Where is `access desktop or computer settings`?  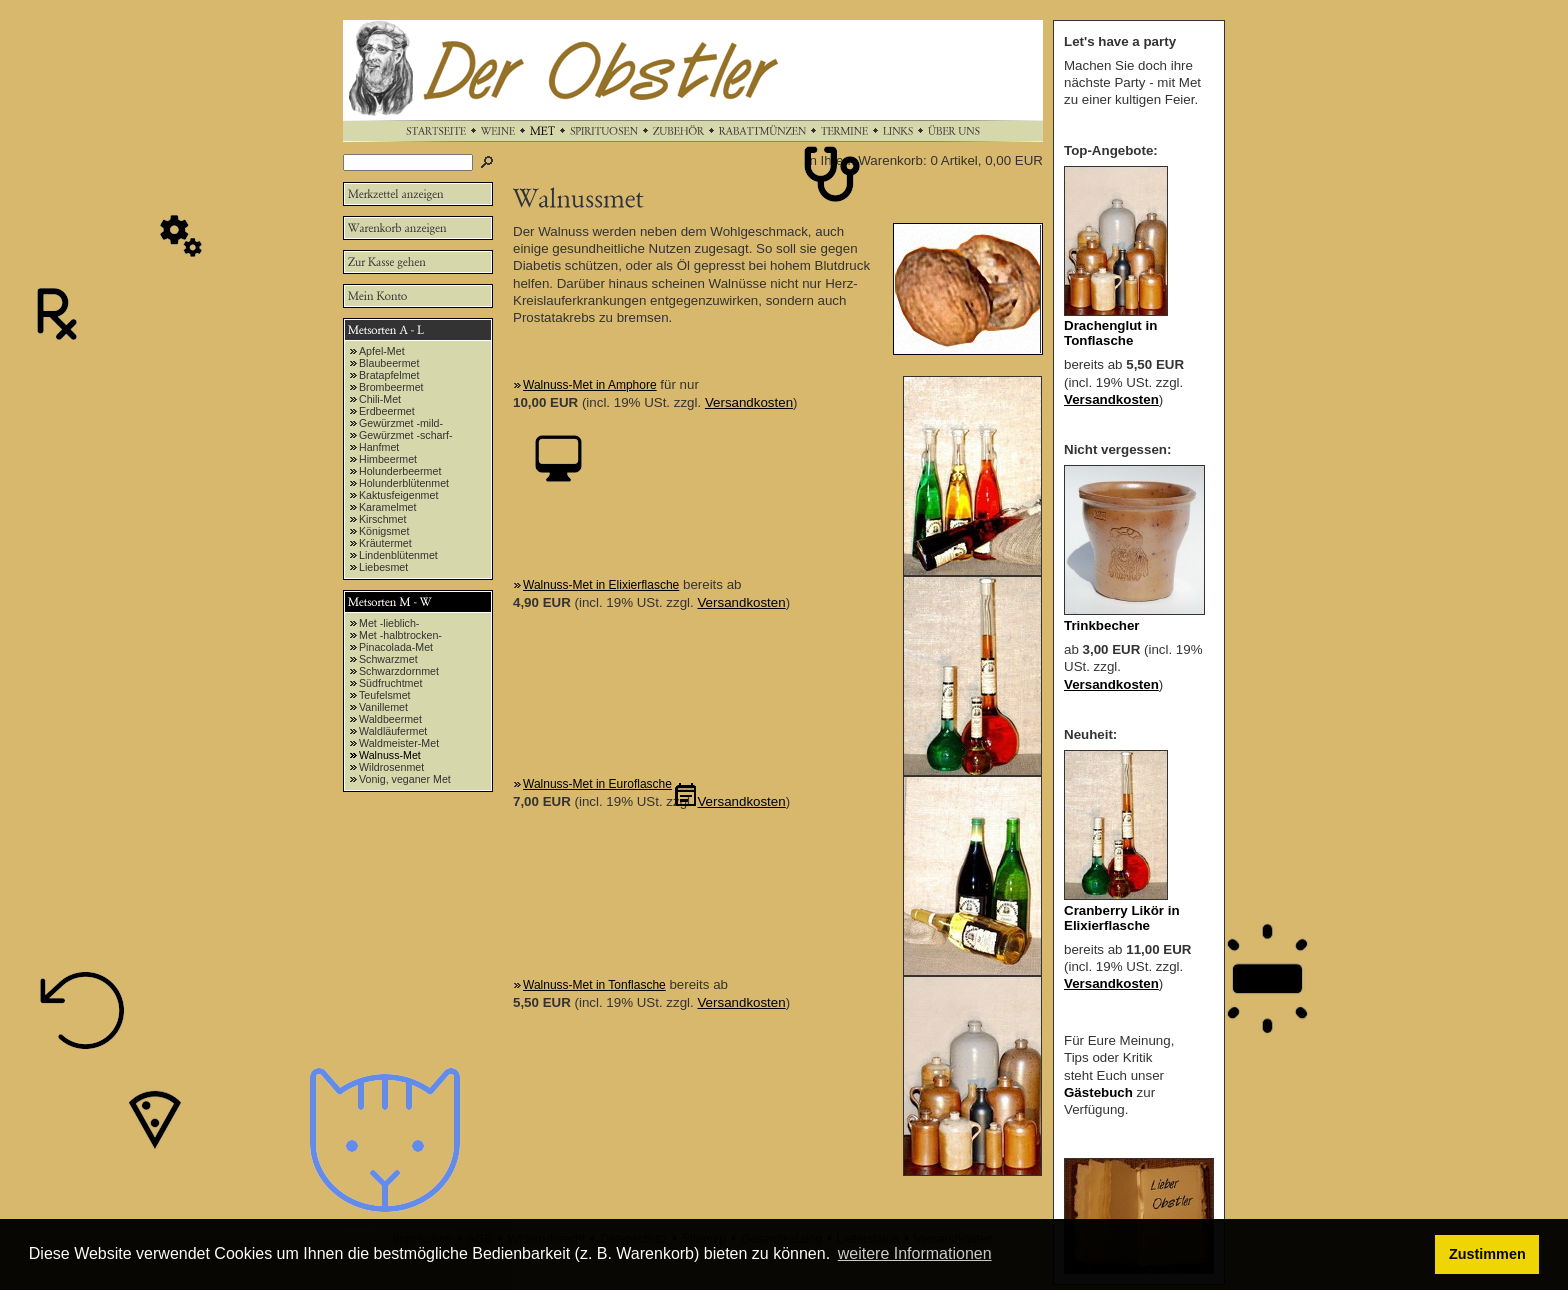
access desktop or computer settings is located at coordinates (558, 458).